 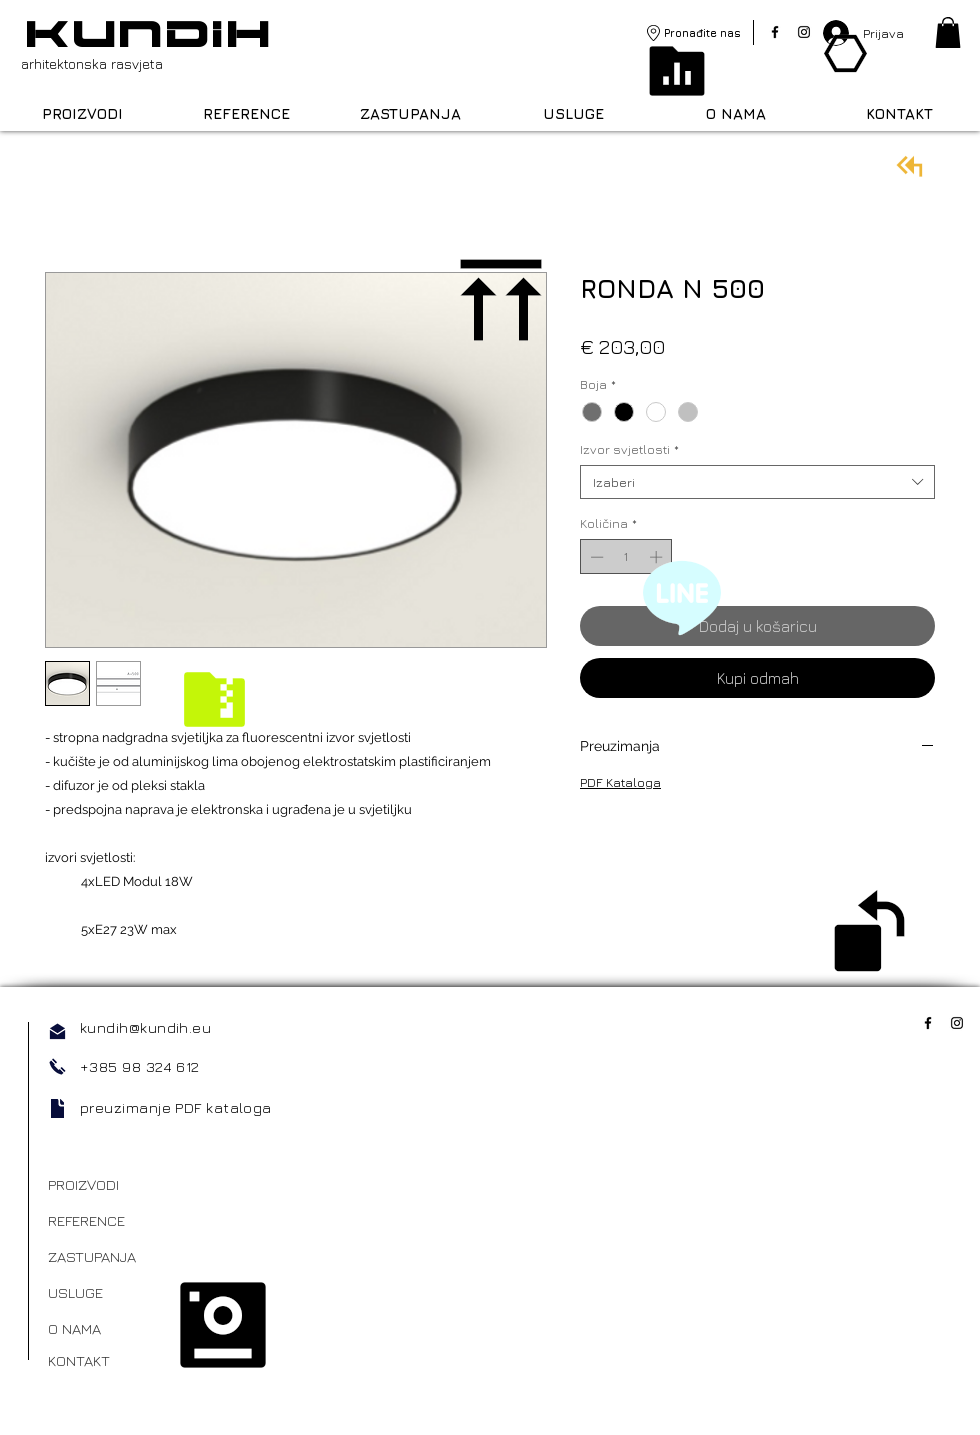 I want to click on reply all to a message or email, so click(x=910, y=166).